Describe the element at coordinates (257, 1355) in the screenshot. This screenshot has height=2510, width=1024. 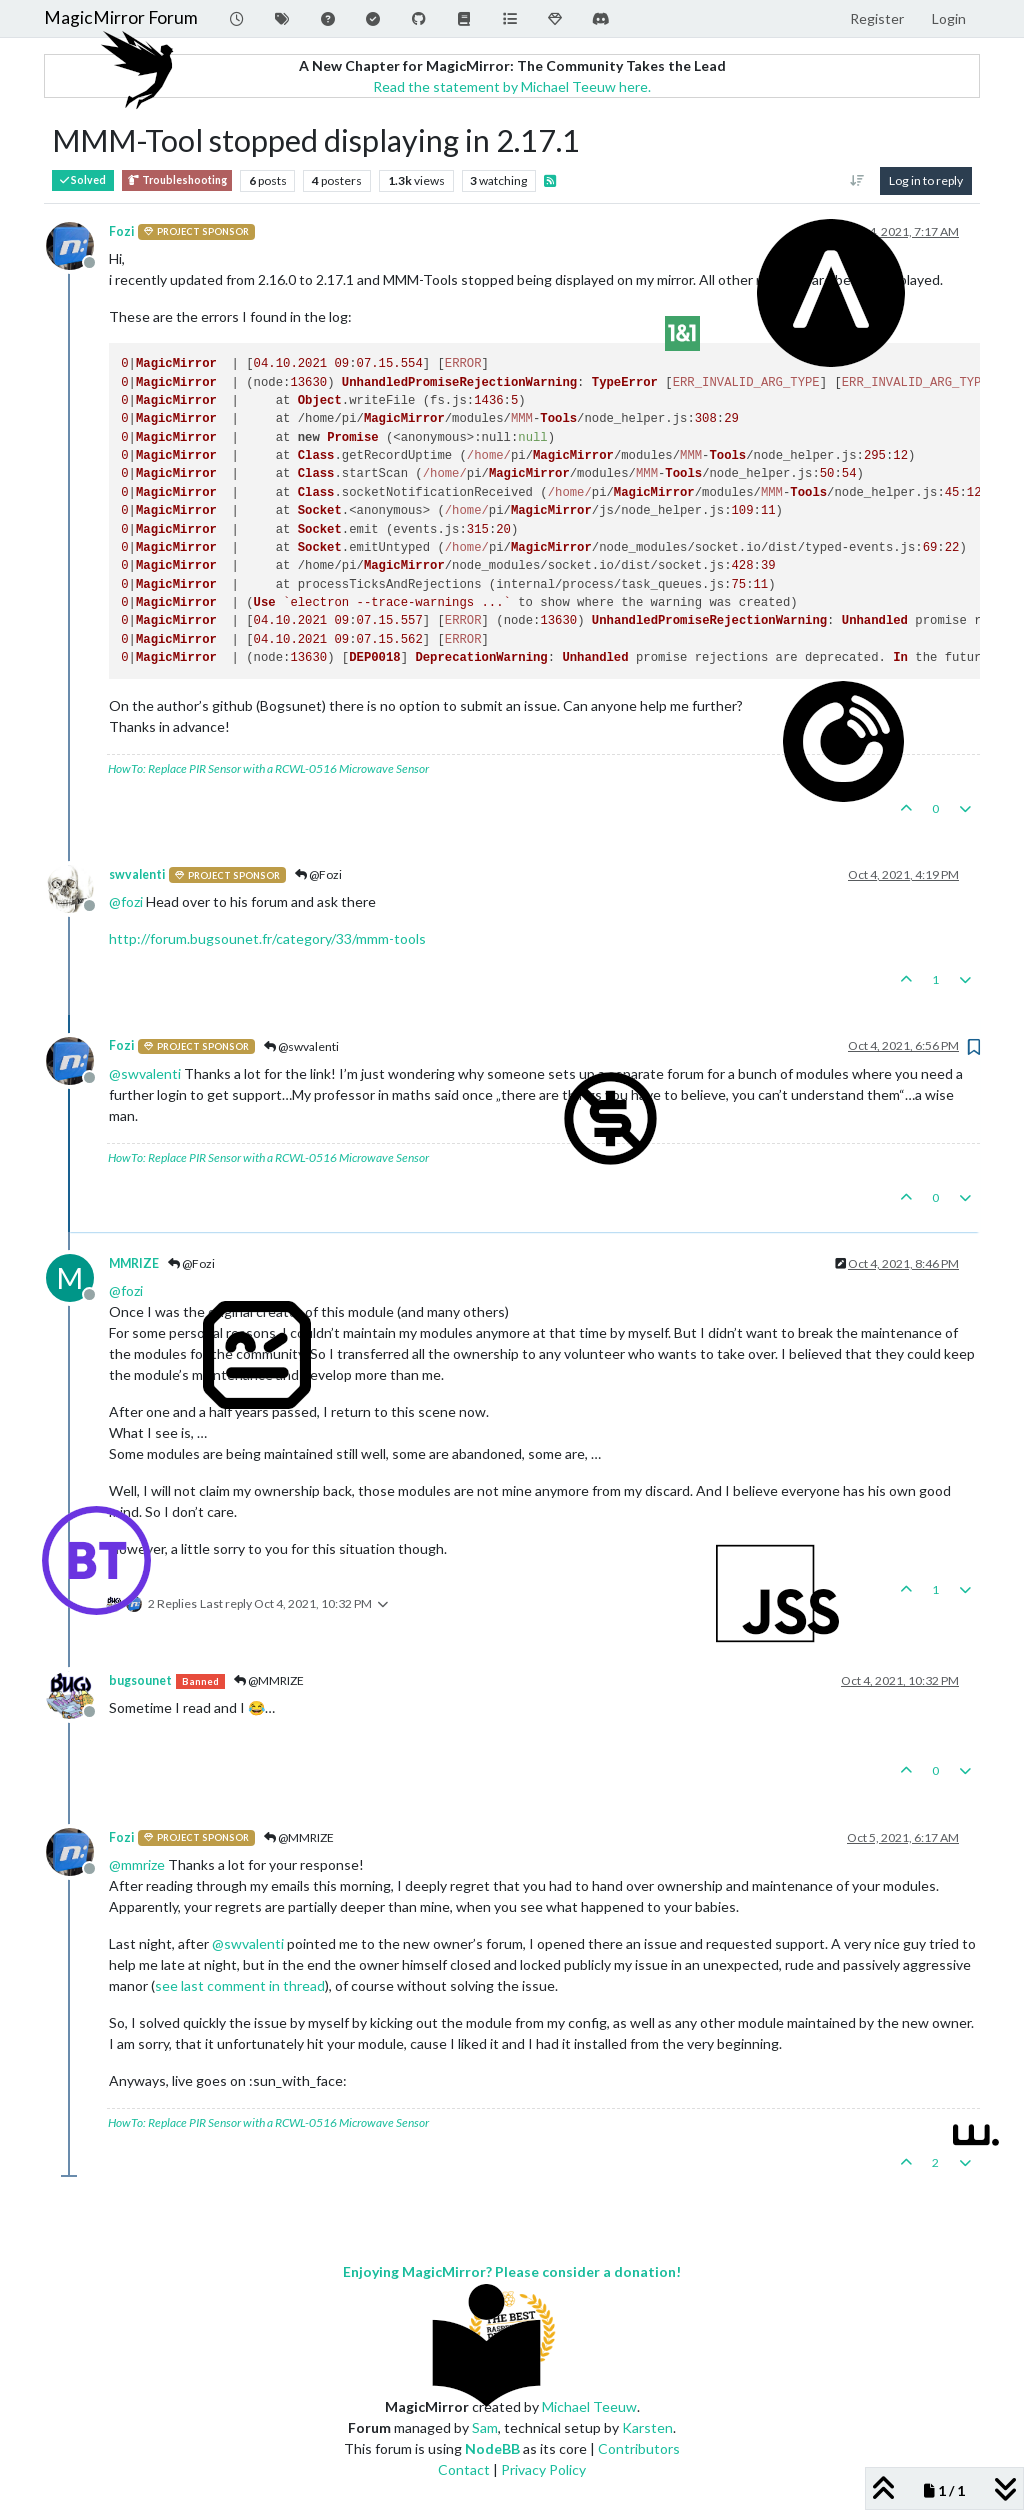
I see `robot framework logo` at that location.